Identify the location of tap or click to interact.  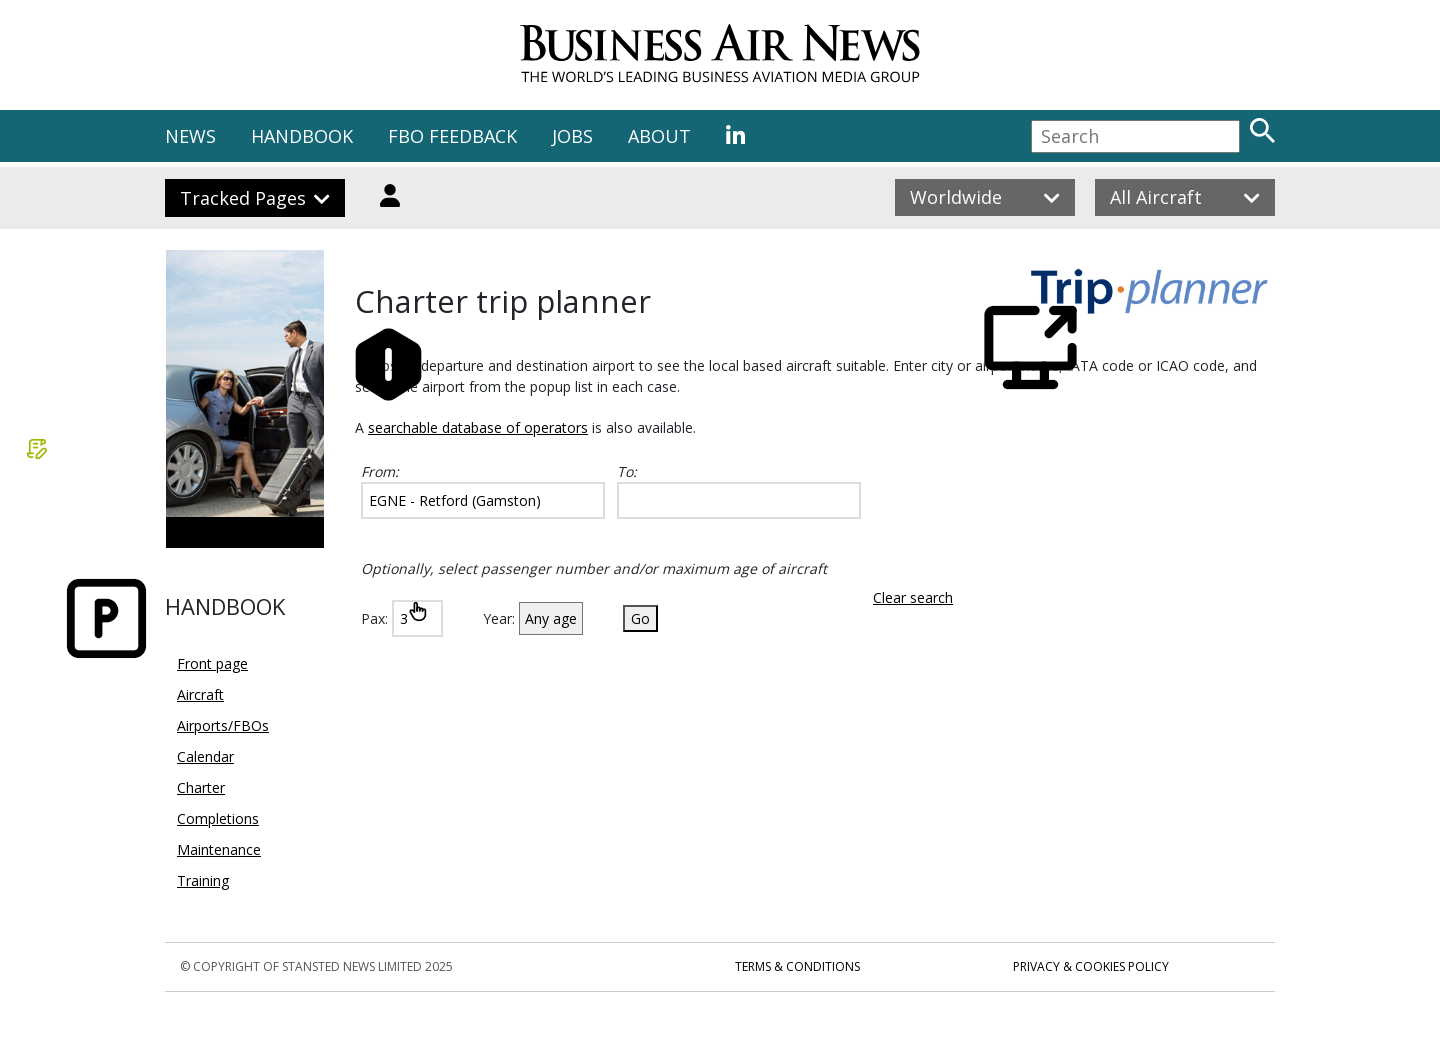
(418, 611).